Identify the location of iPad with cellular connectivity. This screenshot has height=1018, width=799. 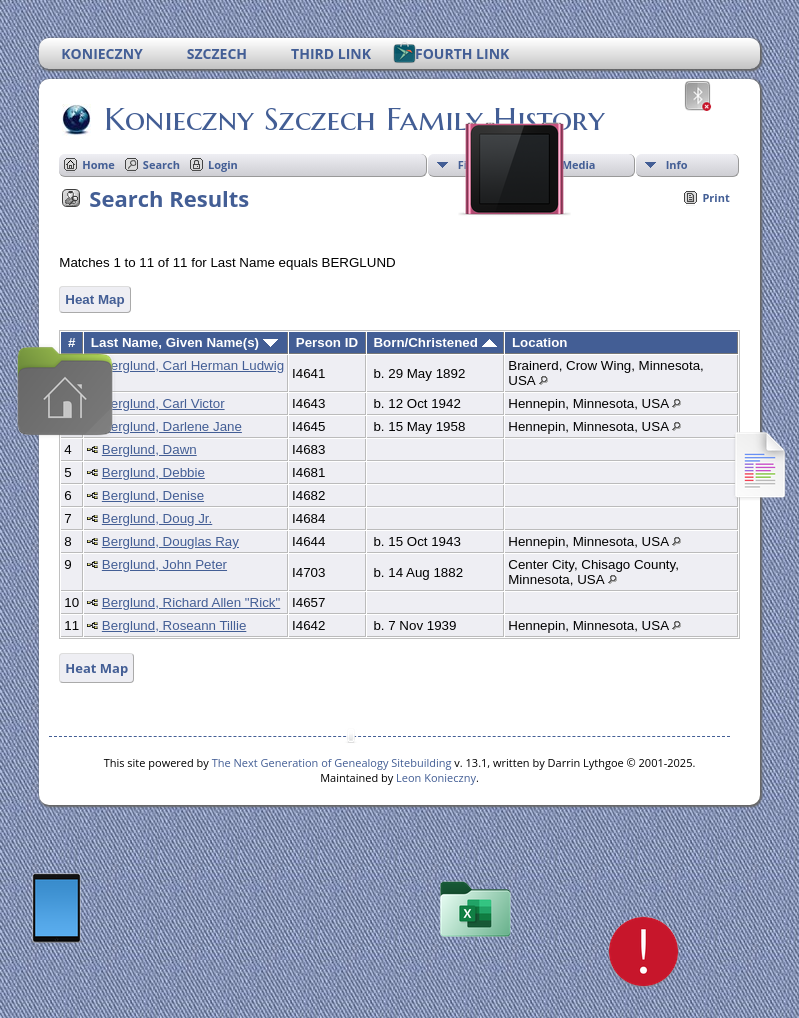
(56, 908).